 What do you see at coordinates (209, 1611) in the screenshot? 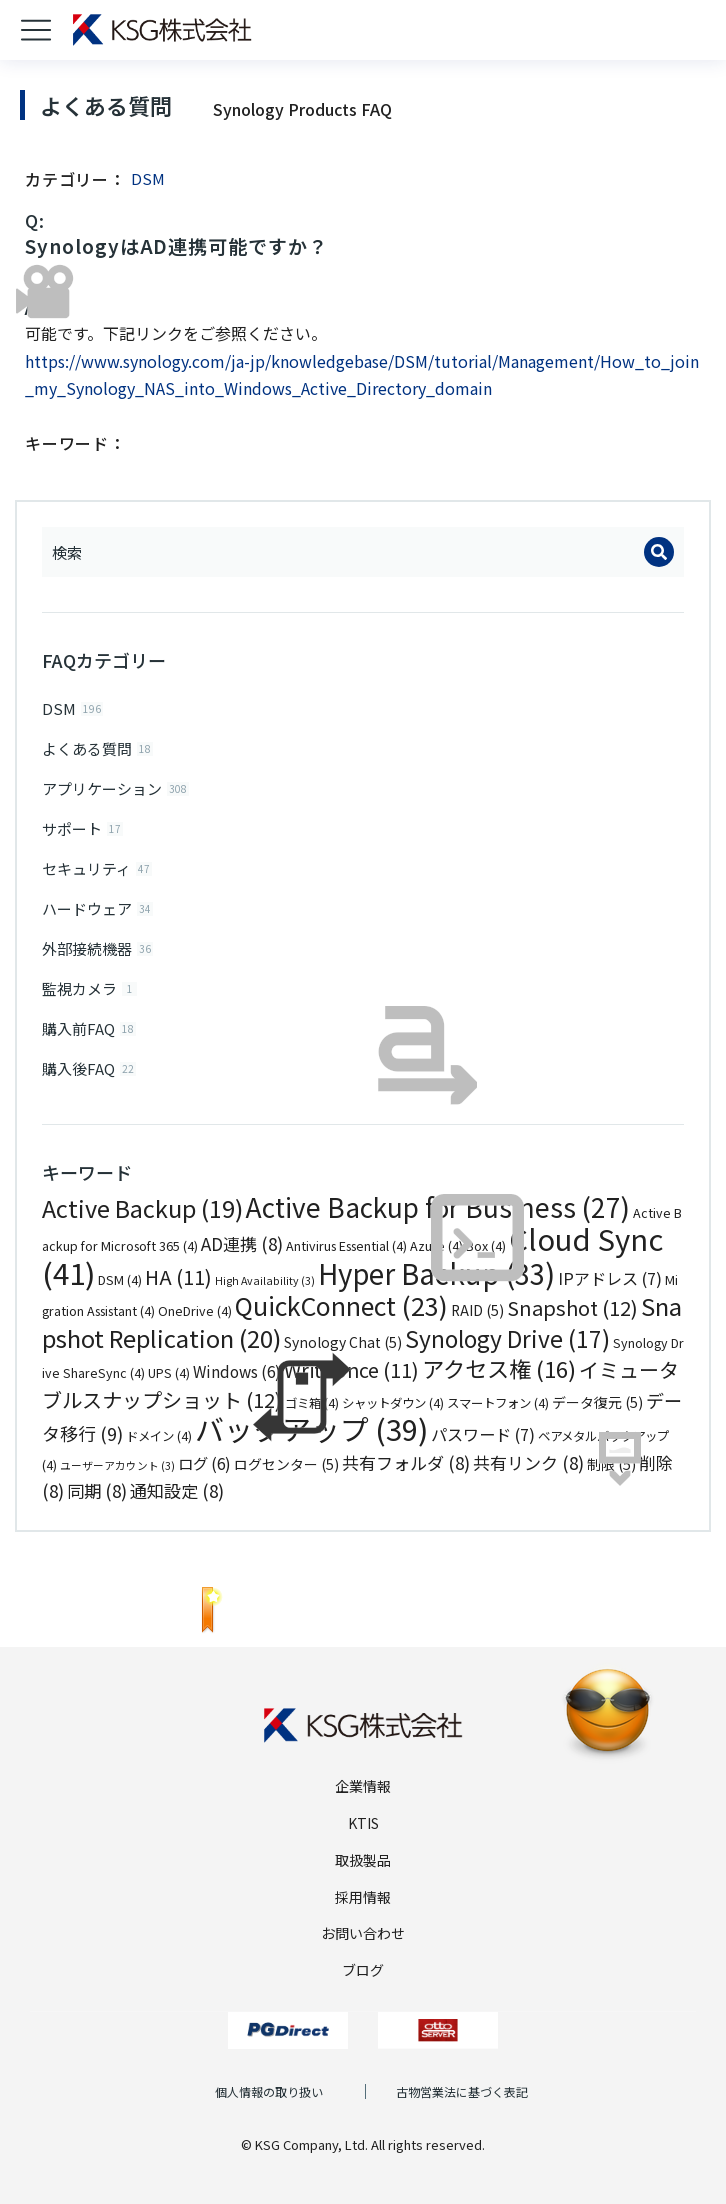
I see `add a new bookmark` at bounding box center [209, 1611].